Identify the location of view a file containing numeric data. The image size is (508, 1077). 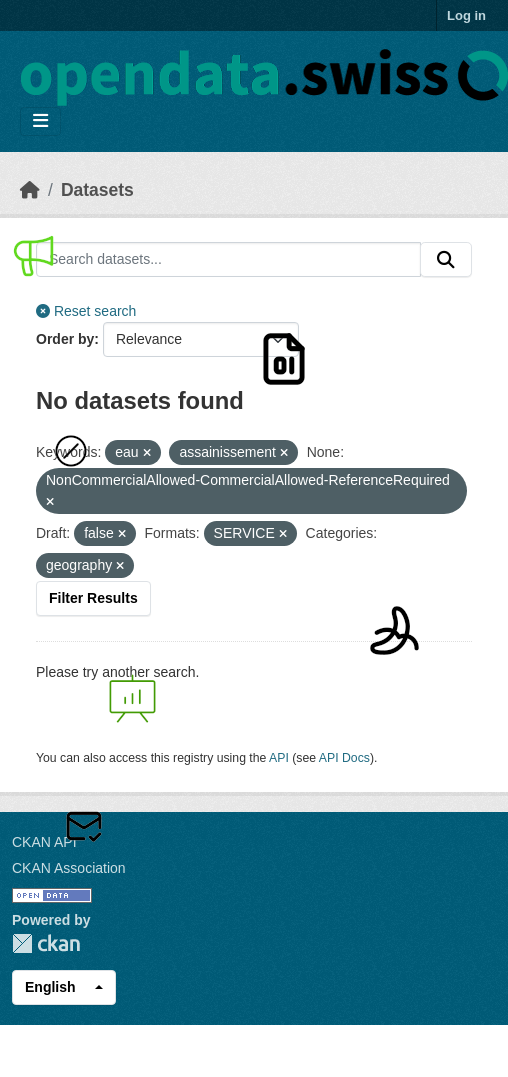
(284, 359).